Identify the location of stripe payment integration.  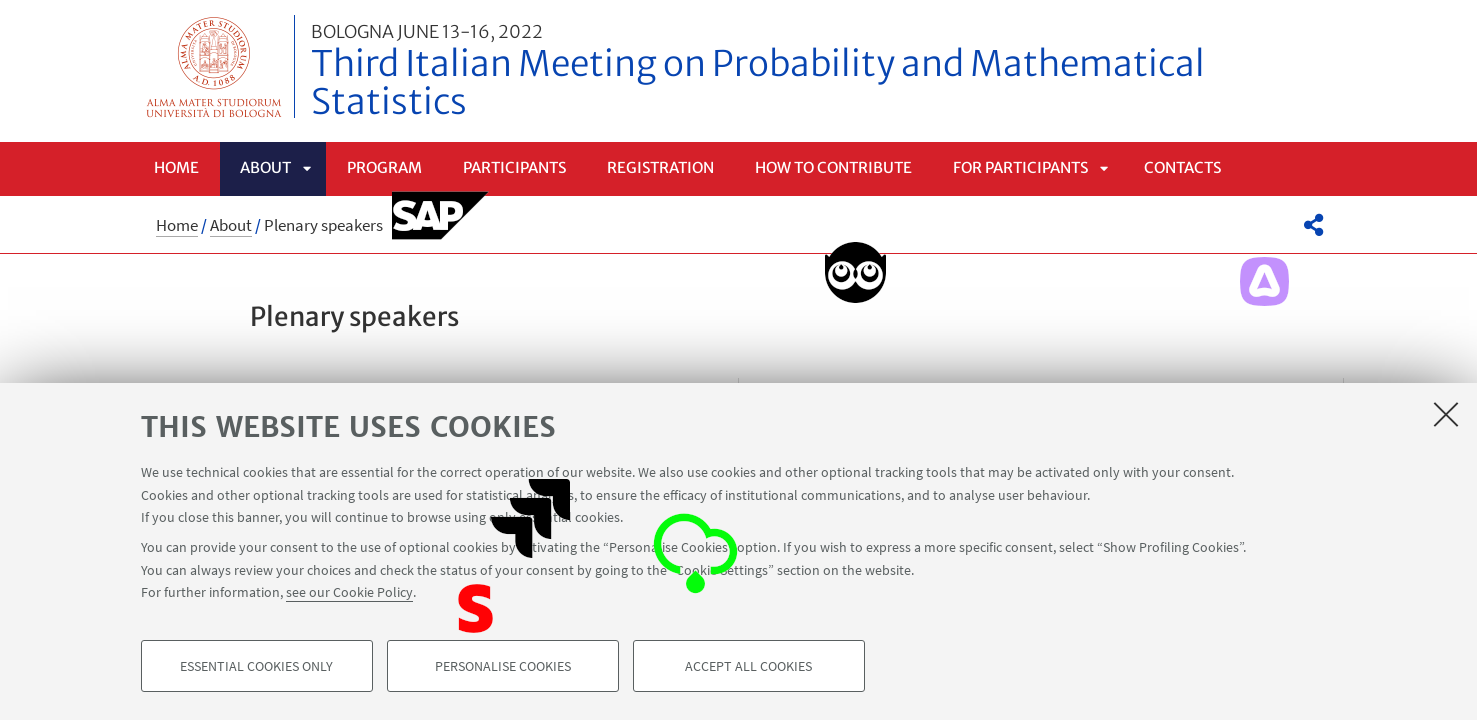
(475, 608).